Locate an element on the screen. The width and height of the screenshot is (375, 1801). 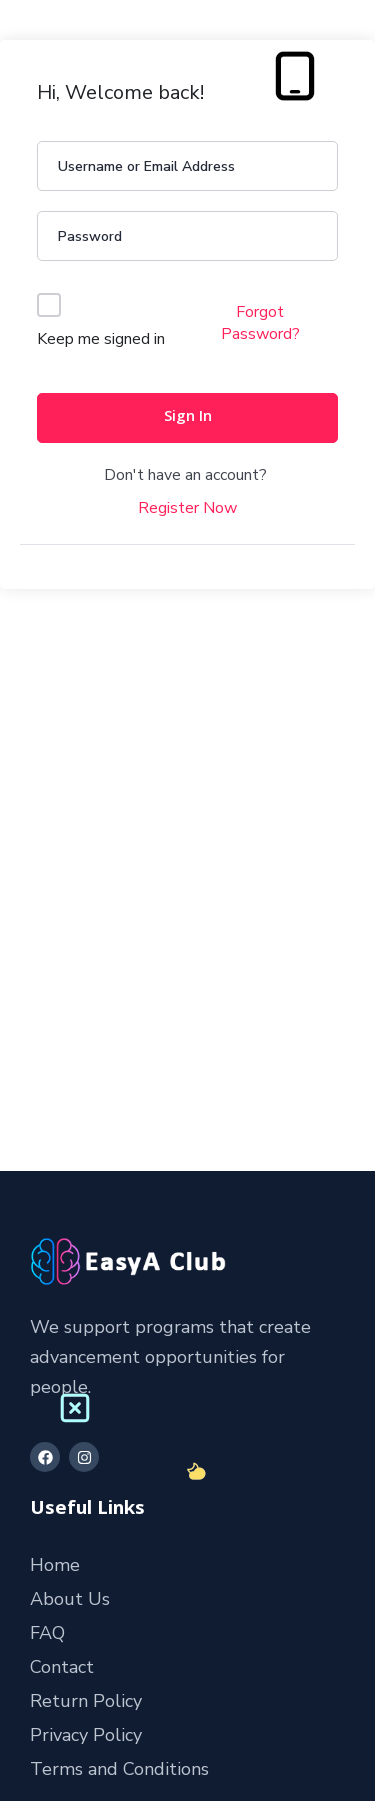
indicates nighttime or evening weather conditions is located at coordinates (196, 1472).